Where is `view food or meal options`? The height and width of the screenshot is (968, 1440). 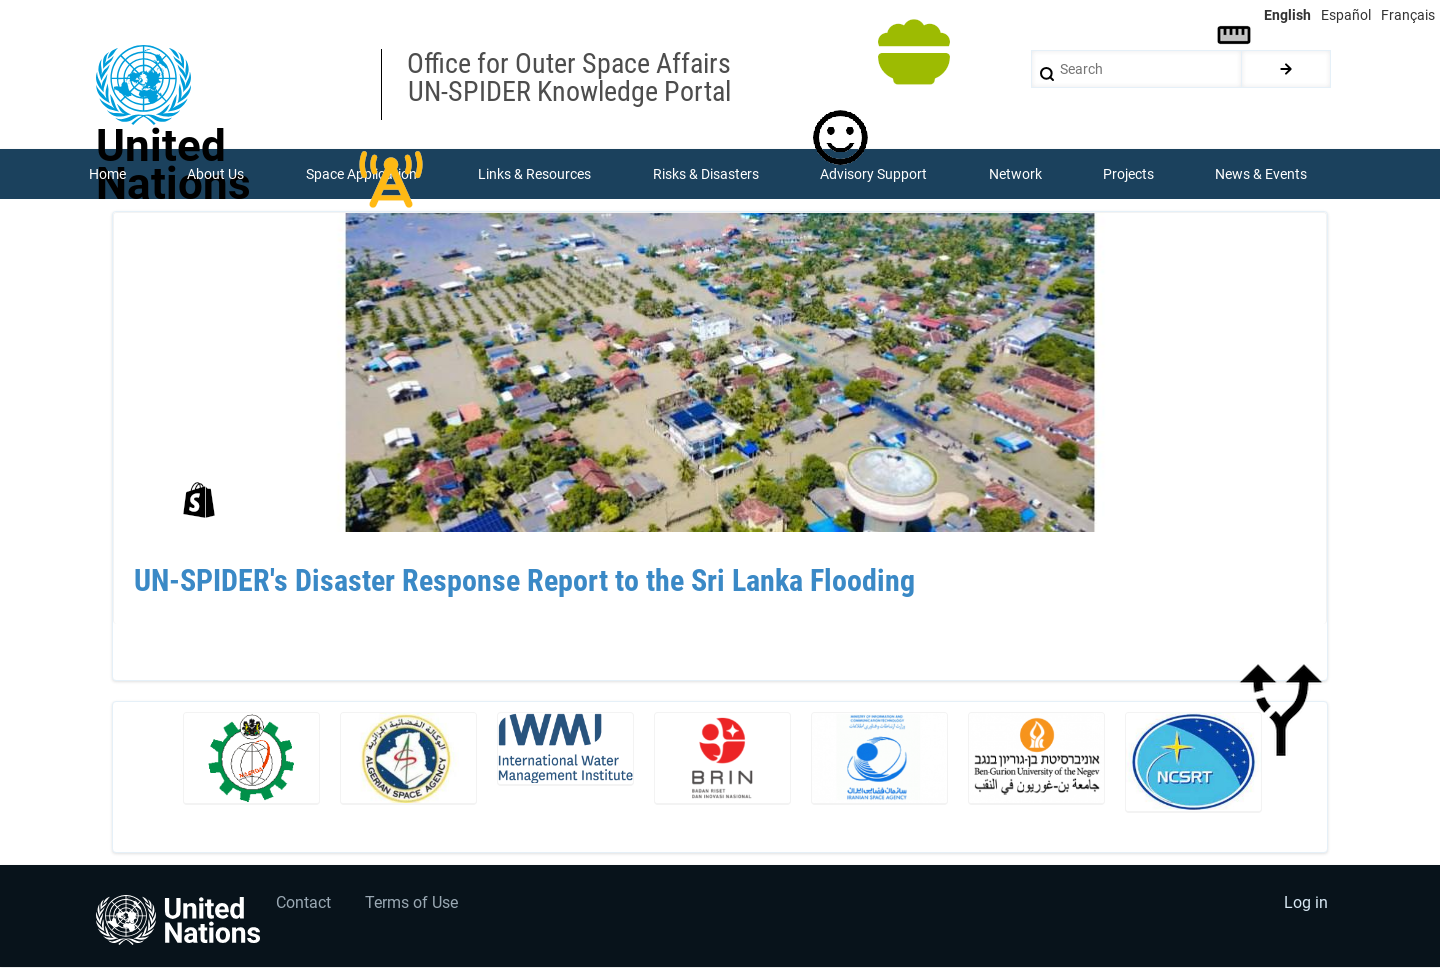
view food or meal options is located at coordinates (914, 53).